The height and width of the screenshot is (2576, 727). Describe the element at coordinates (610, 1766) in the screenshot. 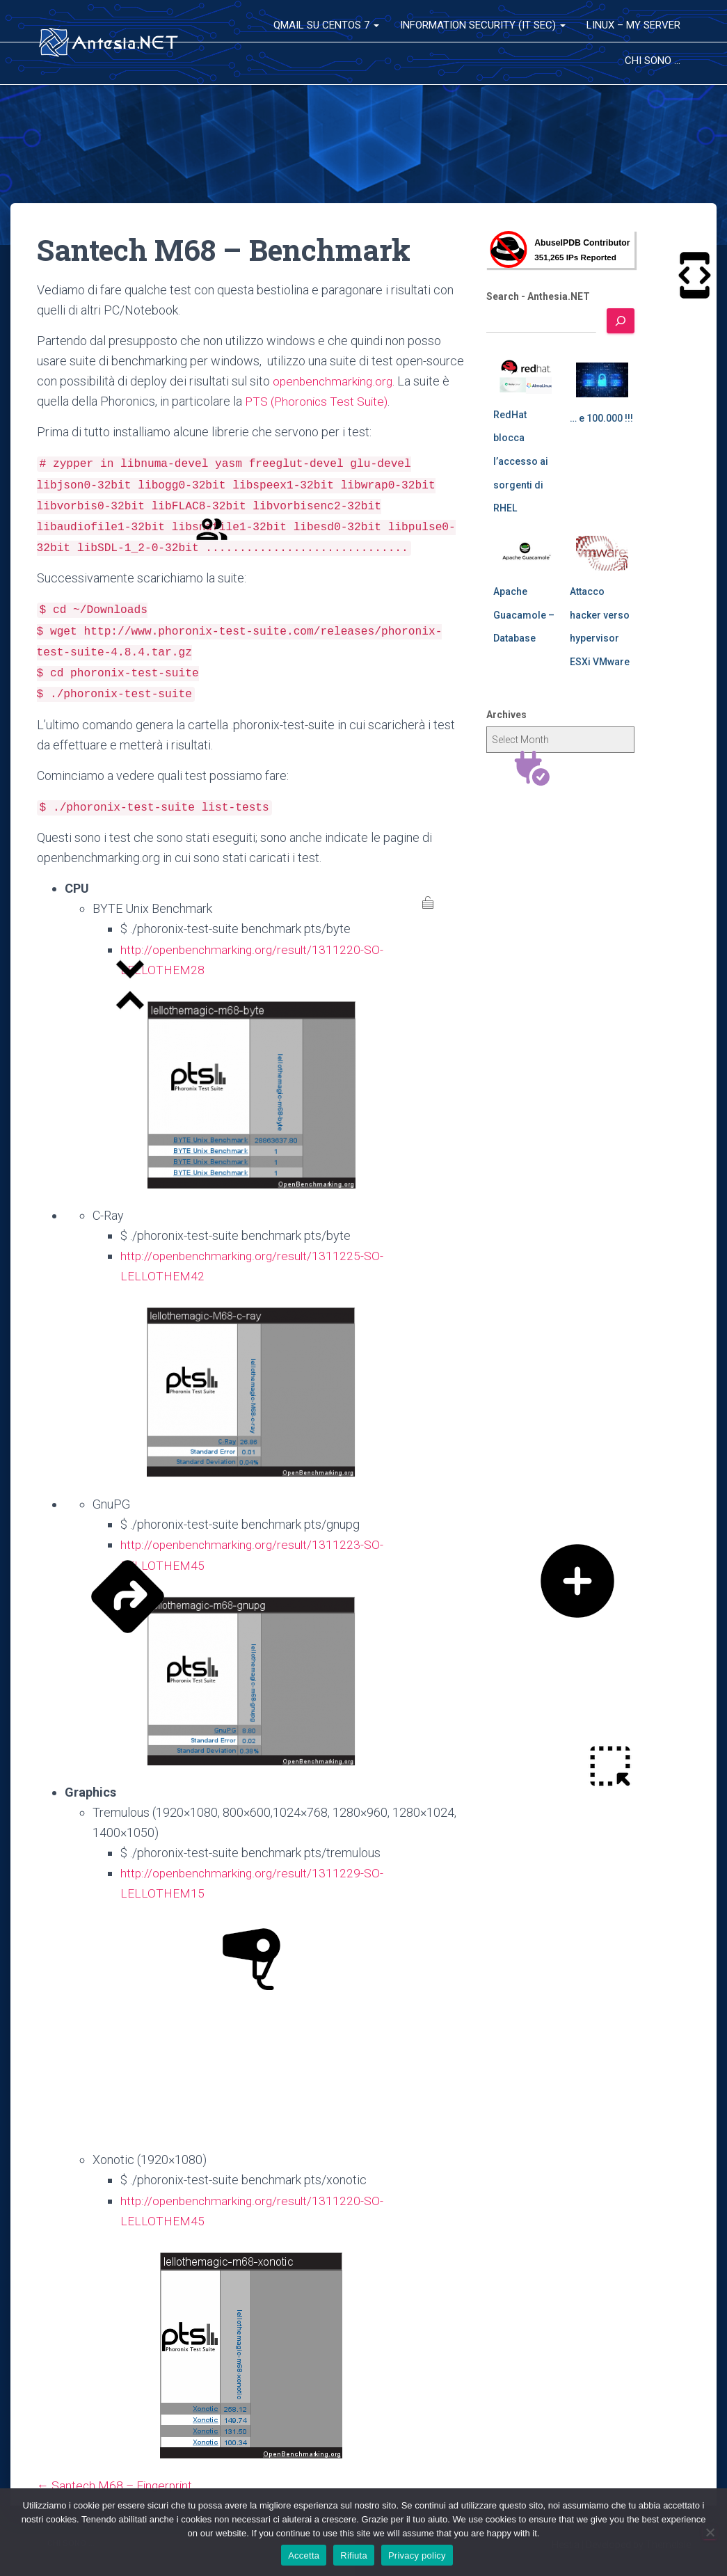

I see `draw a selection area` at that location.